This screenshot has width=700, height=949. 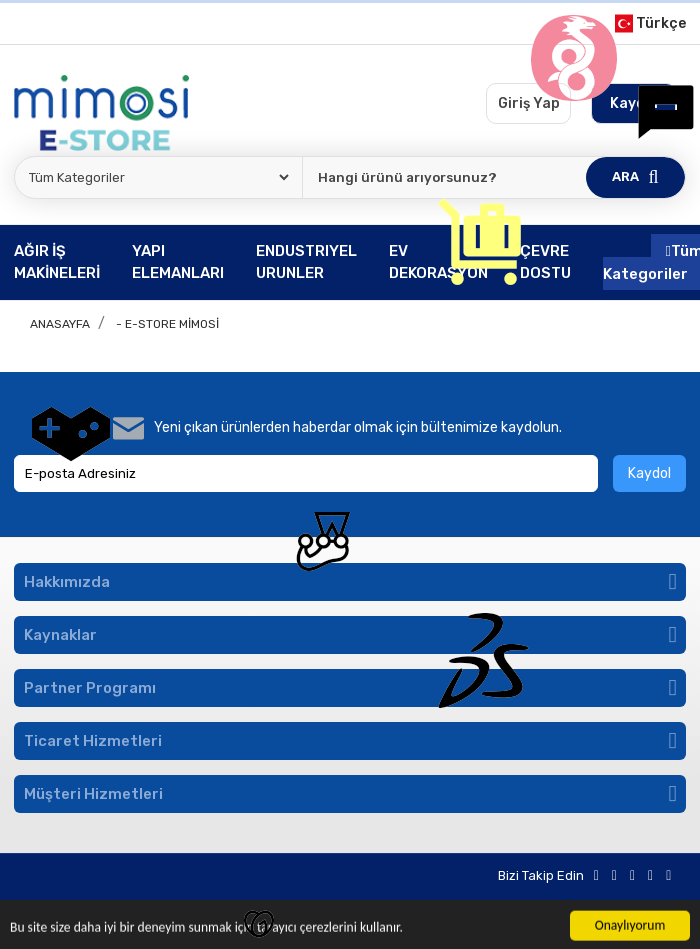 I want to click on open wireguard vpn settings, so click(x=574, y=58).